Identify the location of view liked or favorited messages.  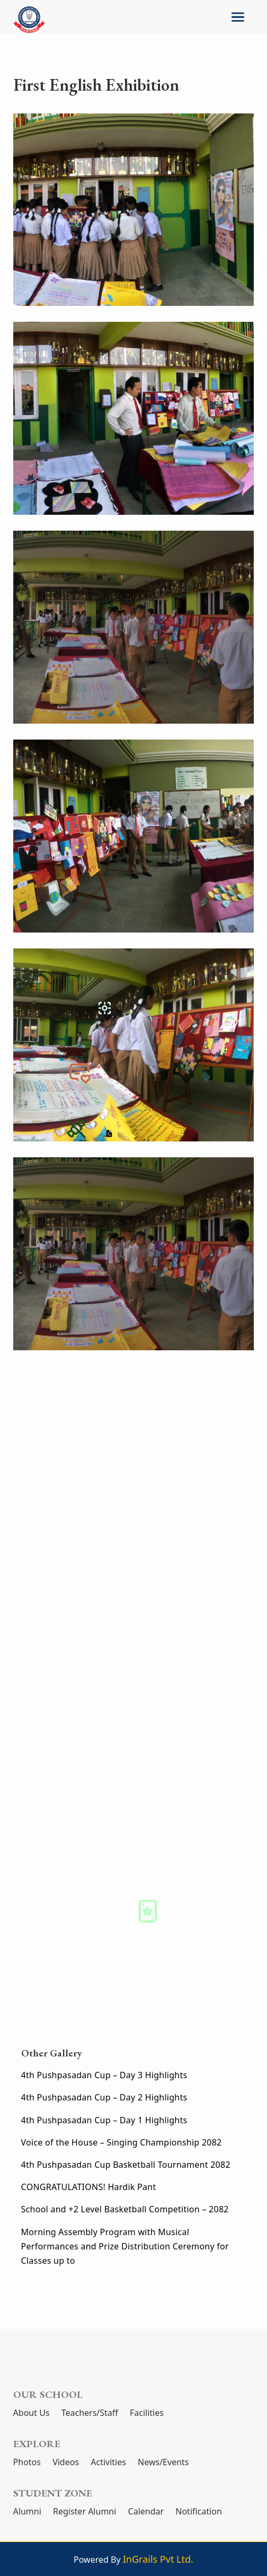
(79, 1072).